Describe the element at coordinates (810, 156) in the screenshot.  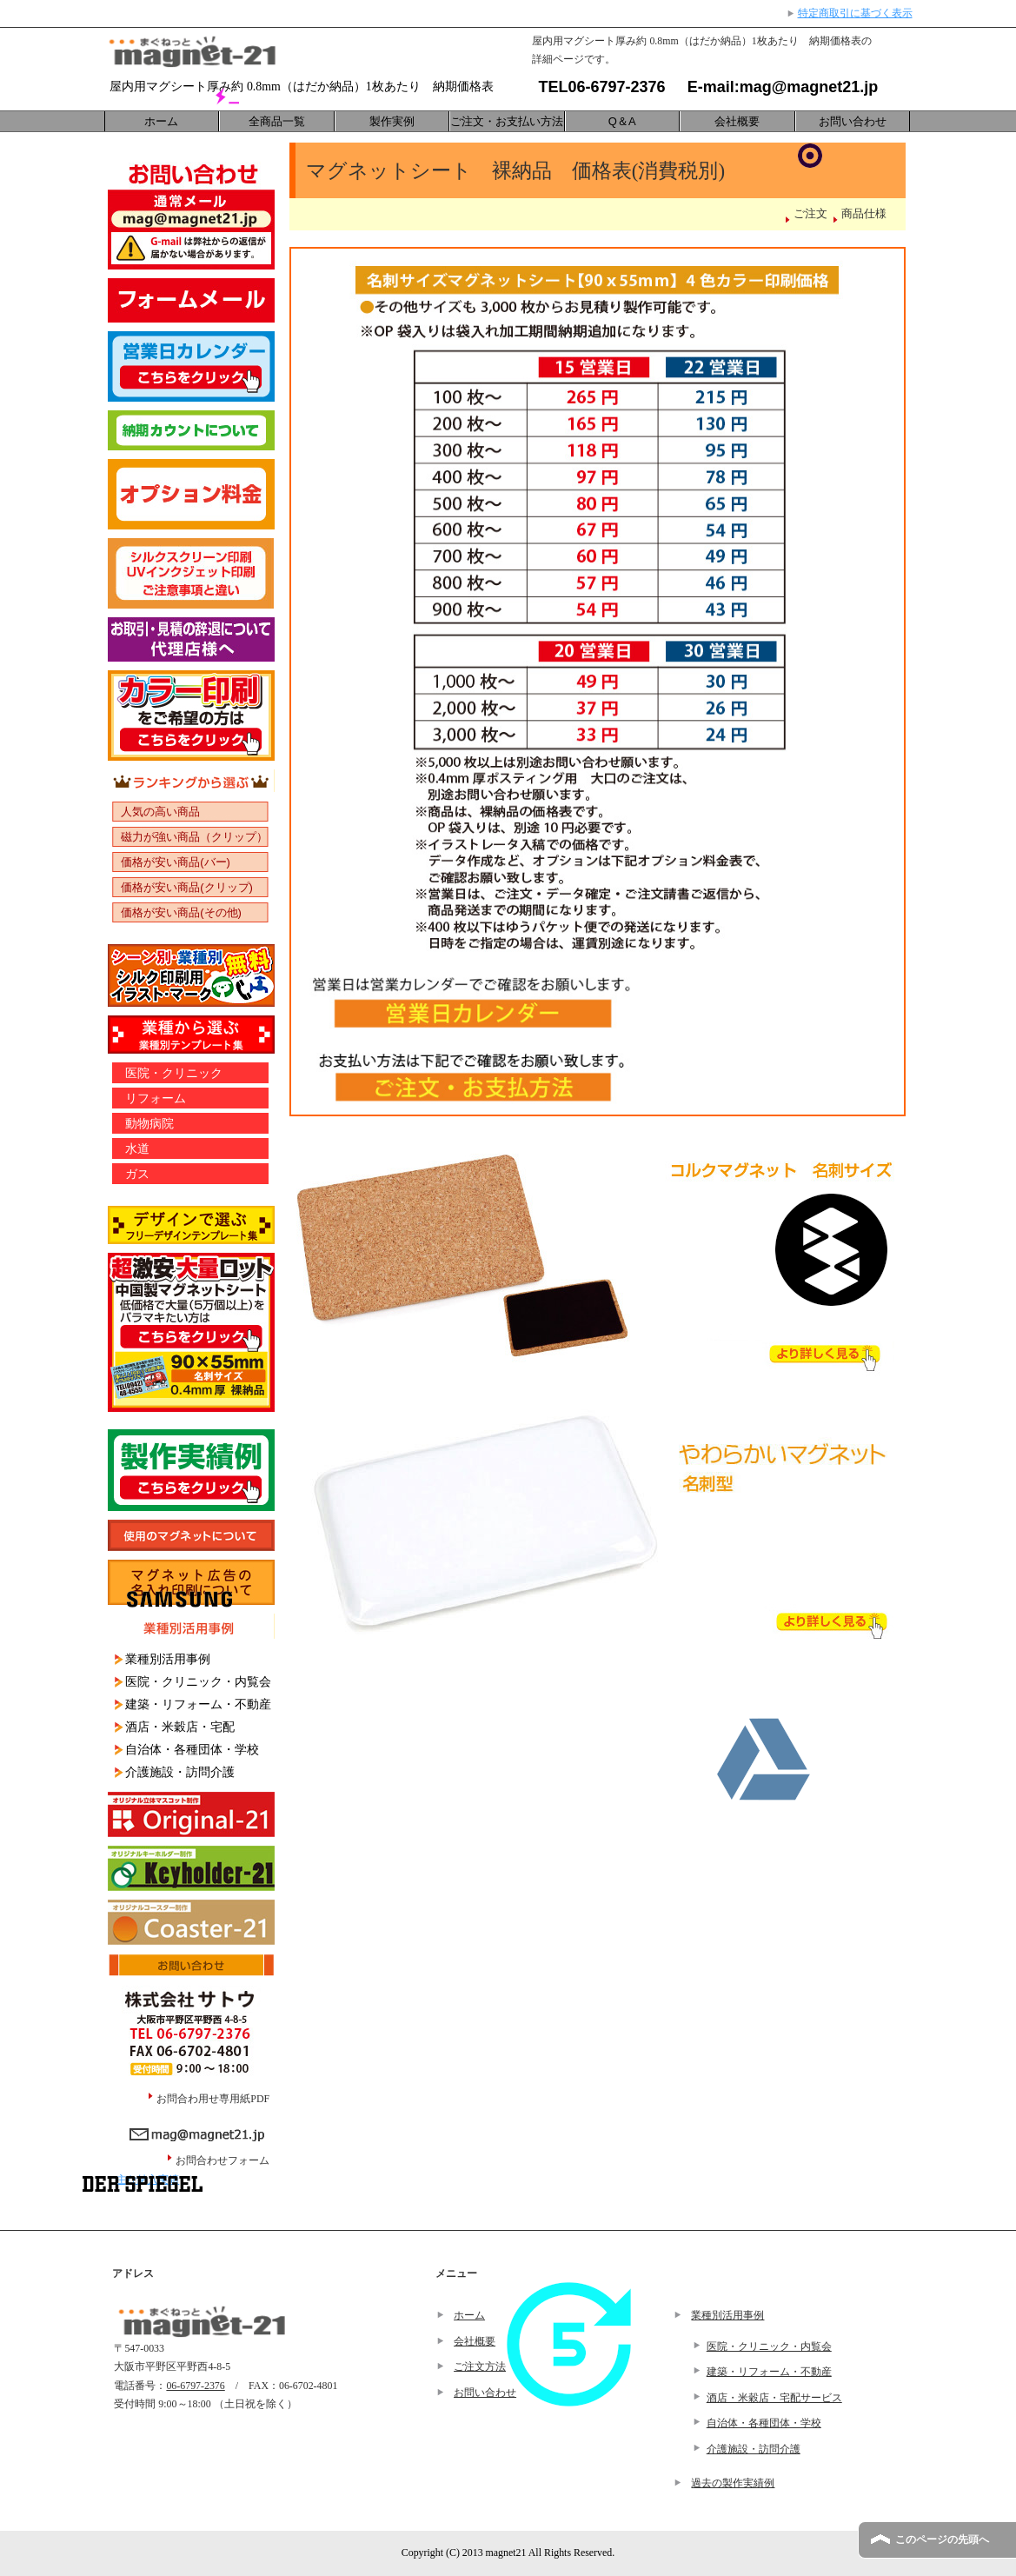
I see `Target store logo` at that location.